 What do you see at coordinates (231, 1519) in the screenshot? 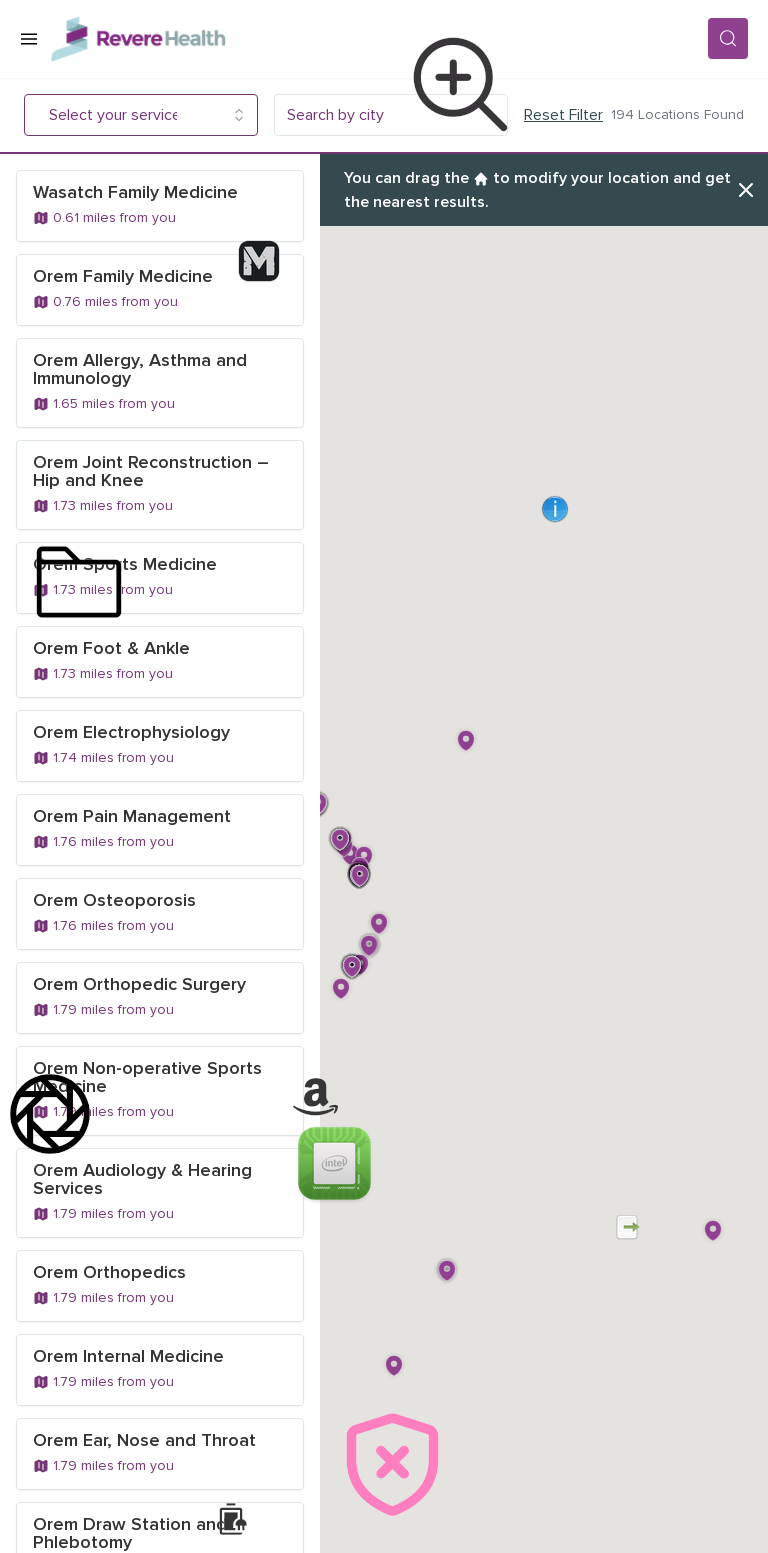
I see `view battery and power management settings` at bounding box center [231, 1519].